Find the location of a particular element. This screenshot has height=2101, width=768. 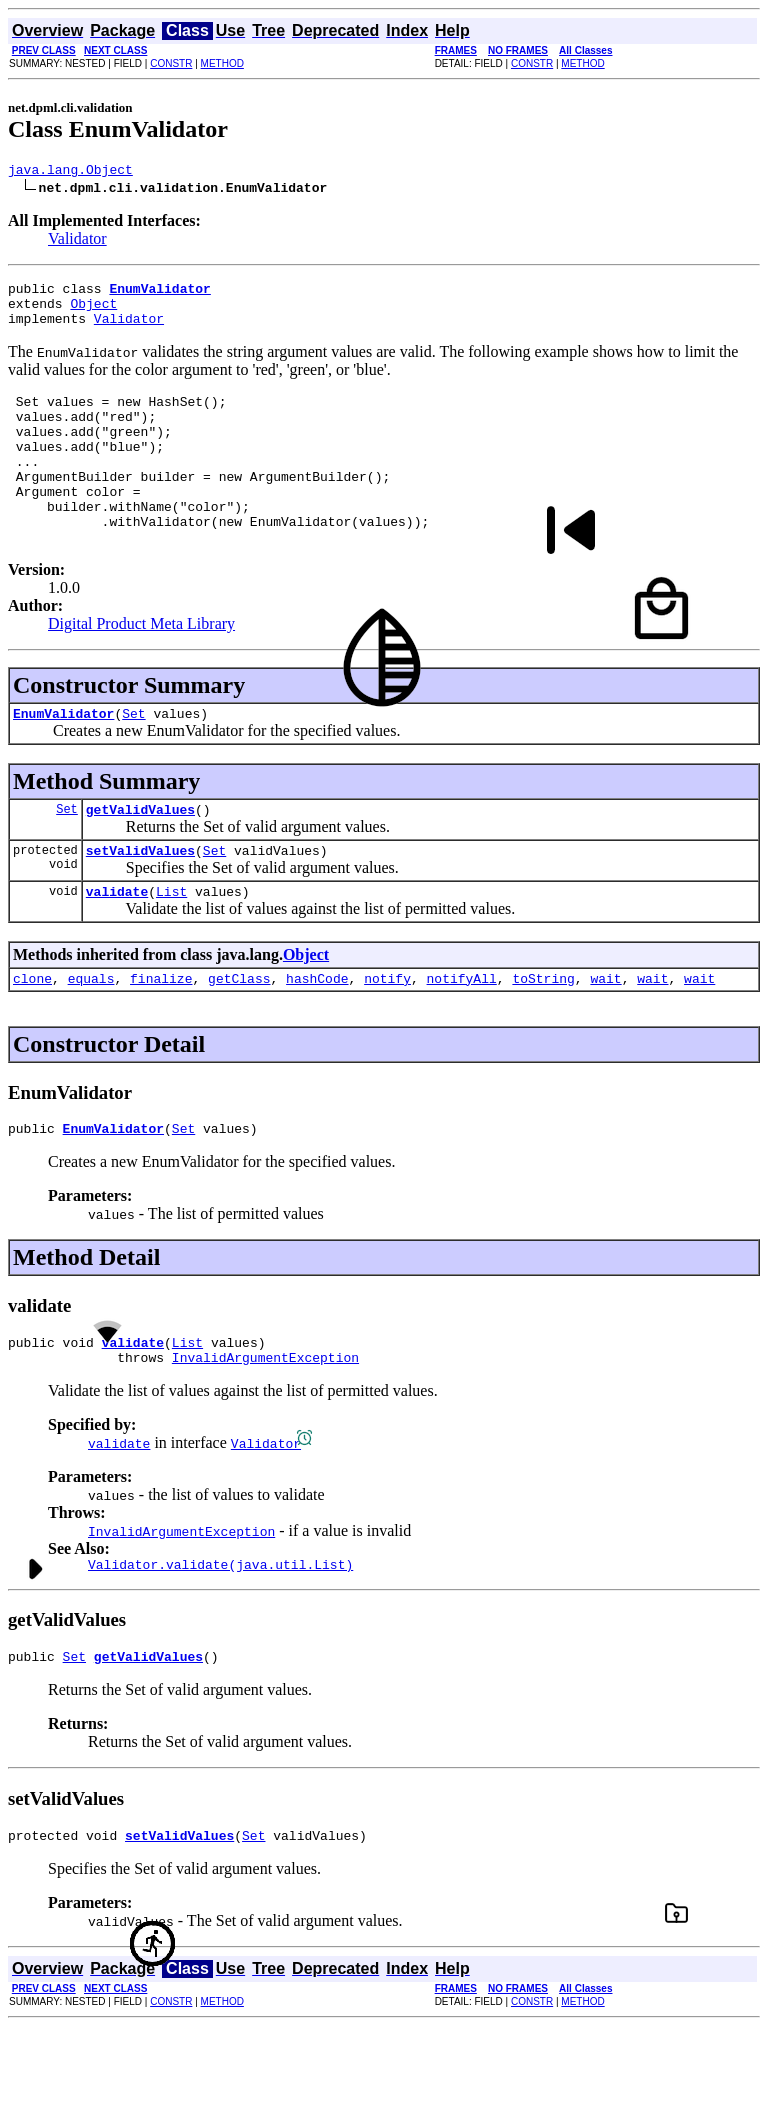

adjust opacity or transparency level is located at coordinates (382, 661).